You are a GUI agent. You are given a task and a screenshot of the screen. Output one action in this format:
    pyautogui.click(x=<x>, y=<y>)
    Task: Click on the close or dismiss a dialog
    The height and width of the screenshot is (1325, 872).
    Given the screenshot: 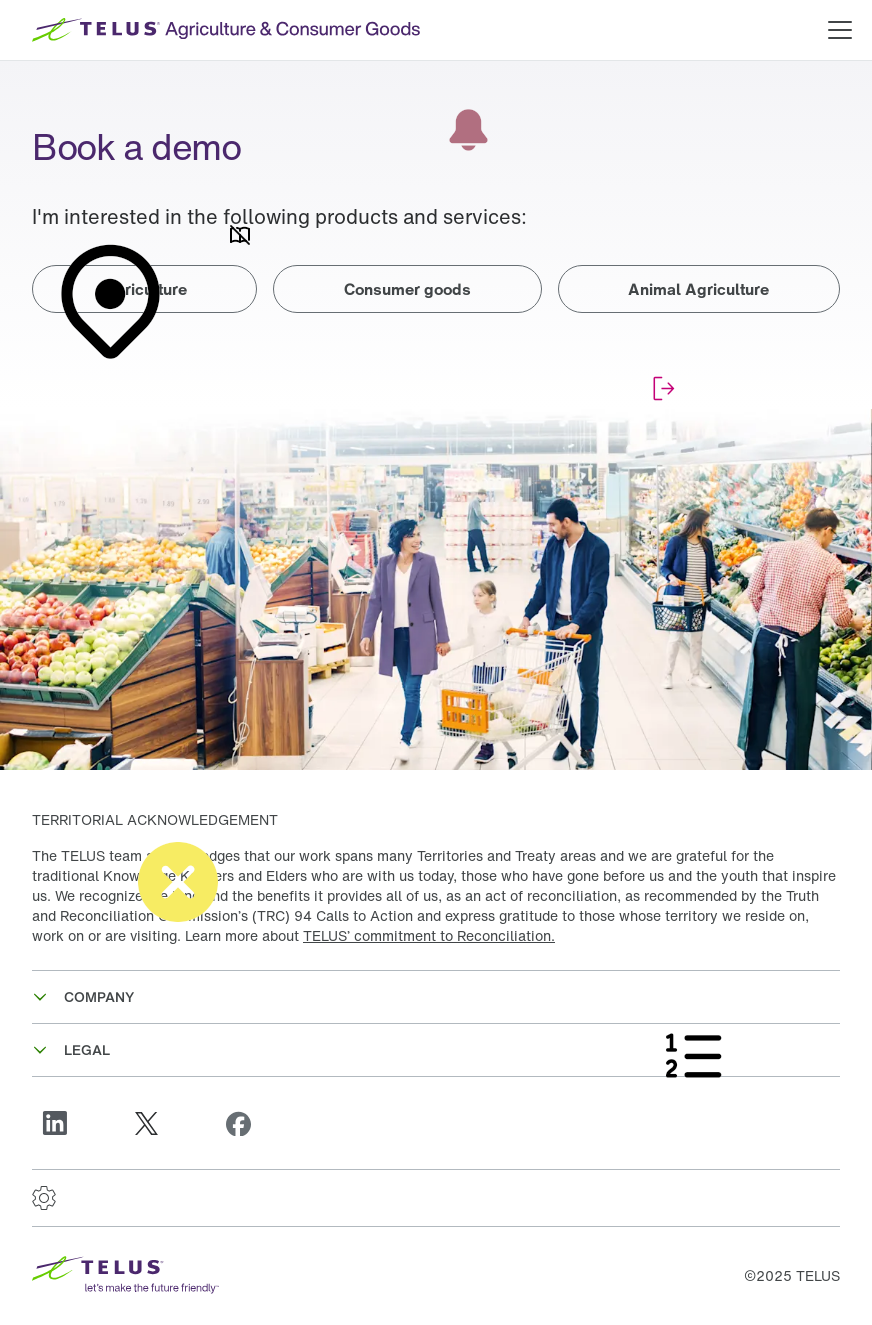 What is the action you would take?
    pyautogui.click(x=178, y=882)
    